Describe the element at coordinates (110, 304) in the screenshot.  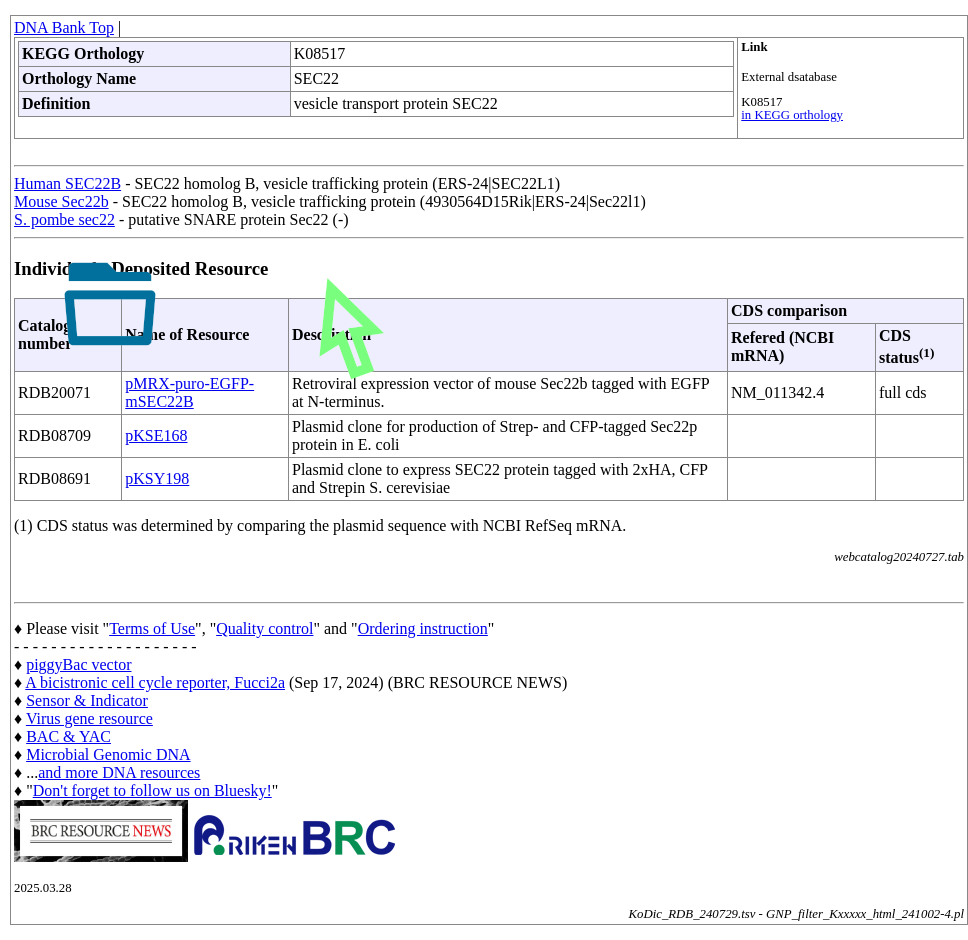
I see `open folder to view files` at that location.